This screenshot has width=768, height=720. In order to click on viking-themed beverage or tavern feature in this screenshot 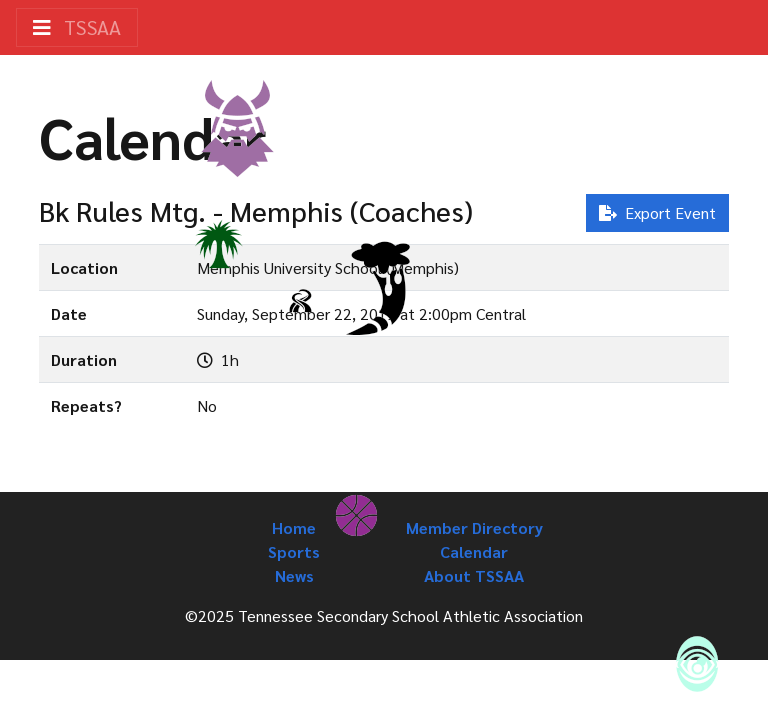, I will do `click(379, 287)`.